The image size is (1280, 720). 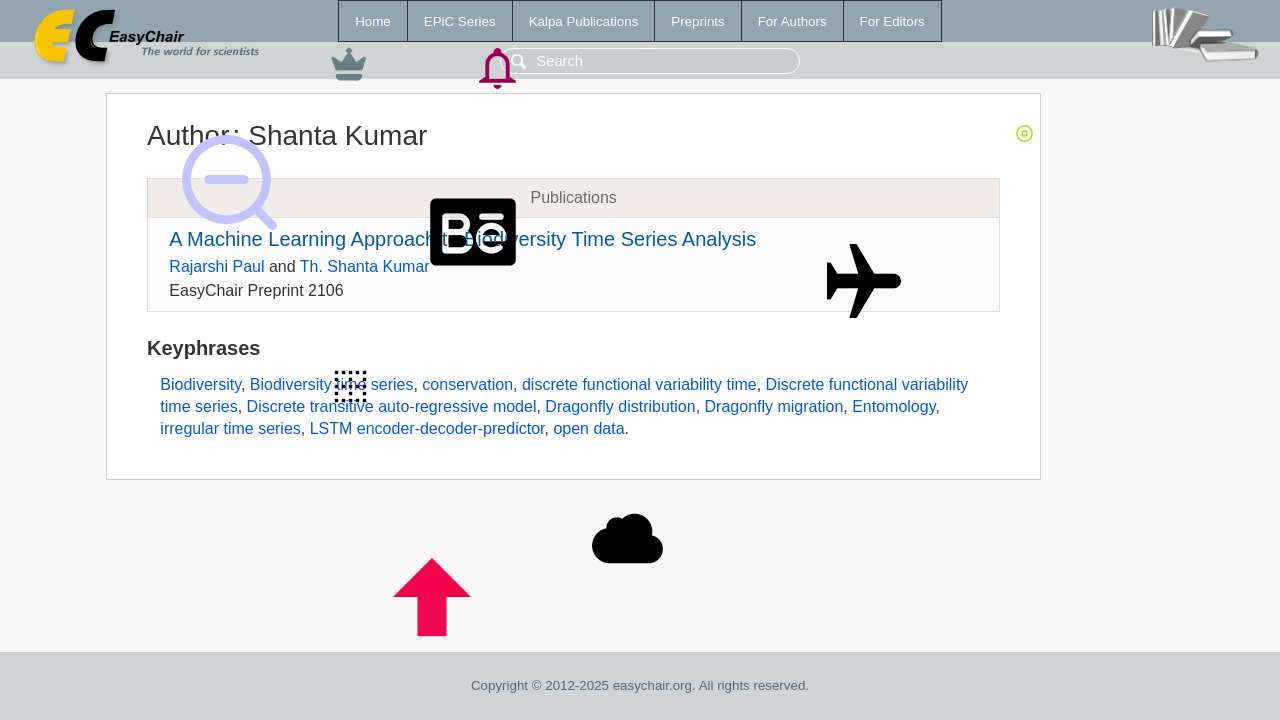 What do you see at coordinates (349, 64) in the screenshot?
I see `indicates server owner status` at bounding box center [349, 64].